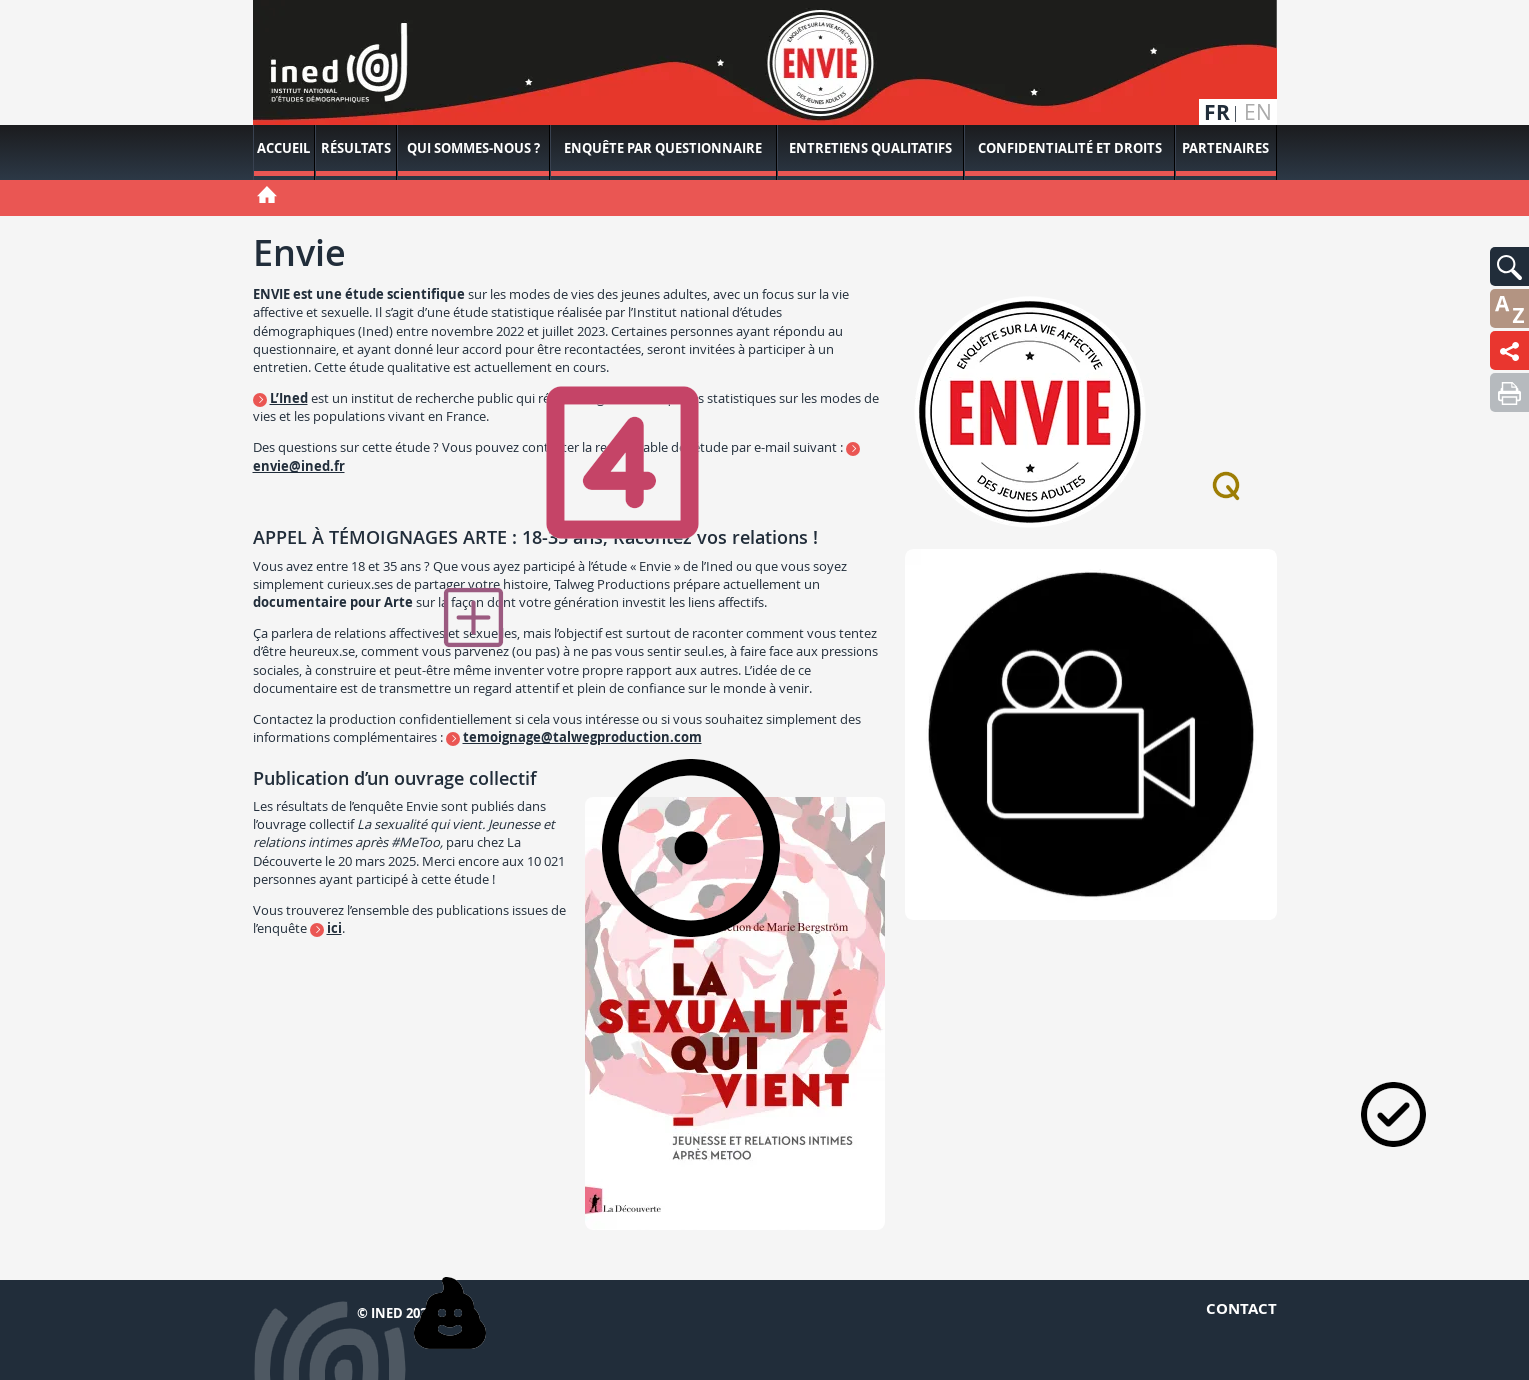  Describe the element at coordinates (1226, 485) in the screenshot. I see `represents the letter Q in text or labels` at that location.